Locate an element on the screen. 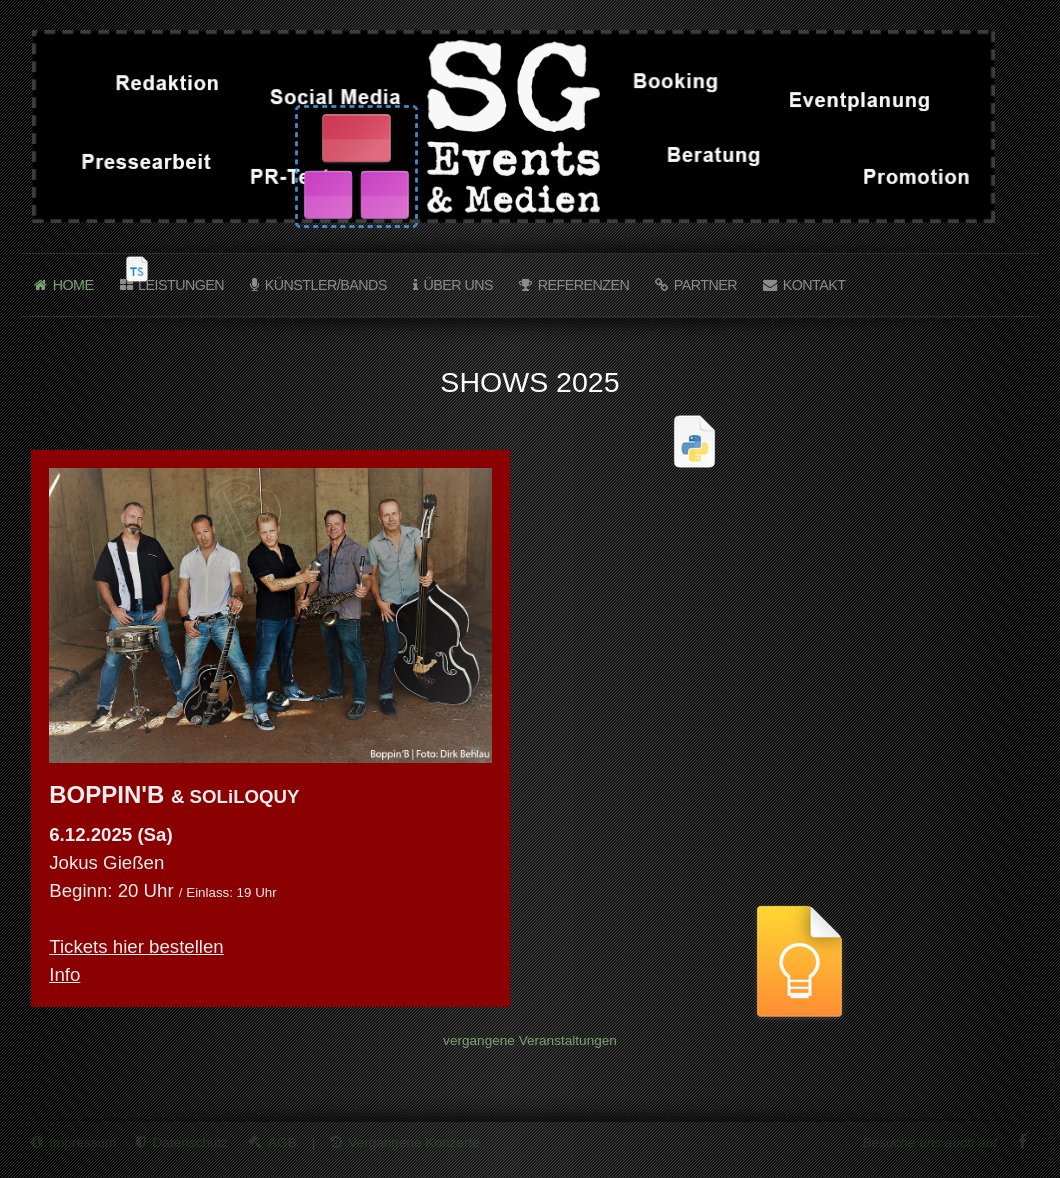  select all items in the current view is located at coordinates (356, 166).